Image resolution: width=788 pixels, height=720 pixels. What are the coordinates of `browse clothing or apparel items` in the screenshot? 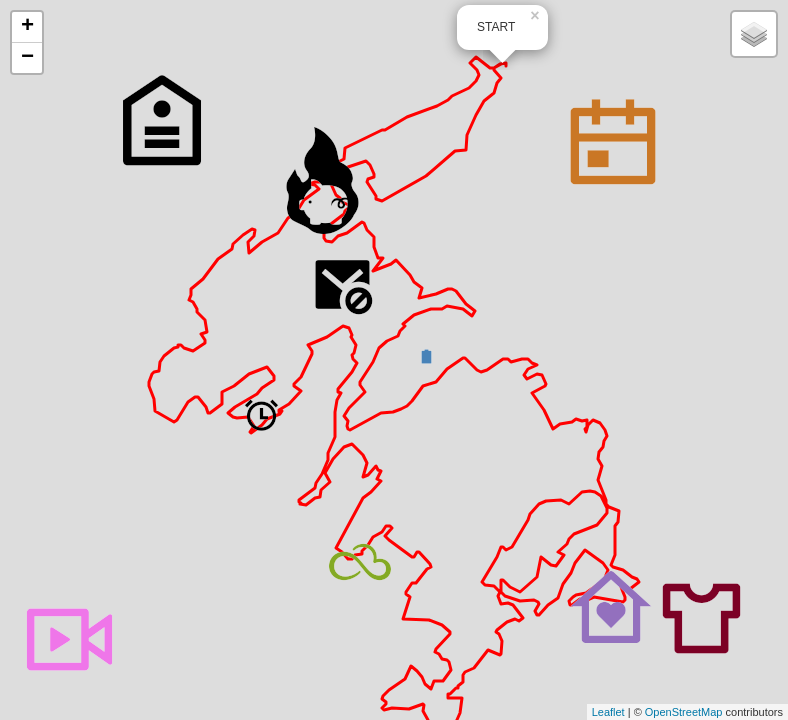 It's located at (701, 618).